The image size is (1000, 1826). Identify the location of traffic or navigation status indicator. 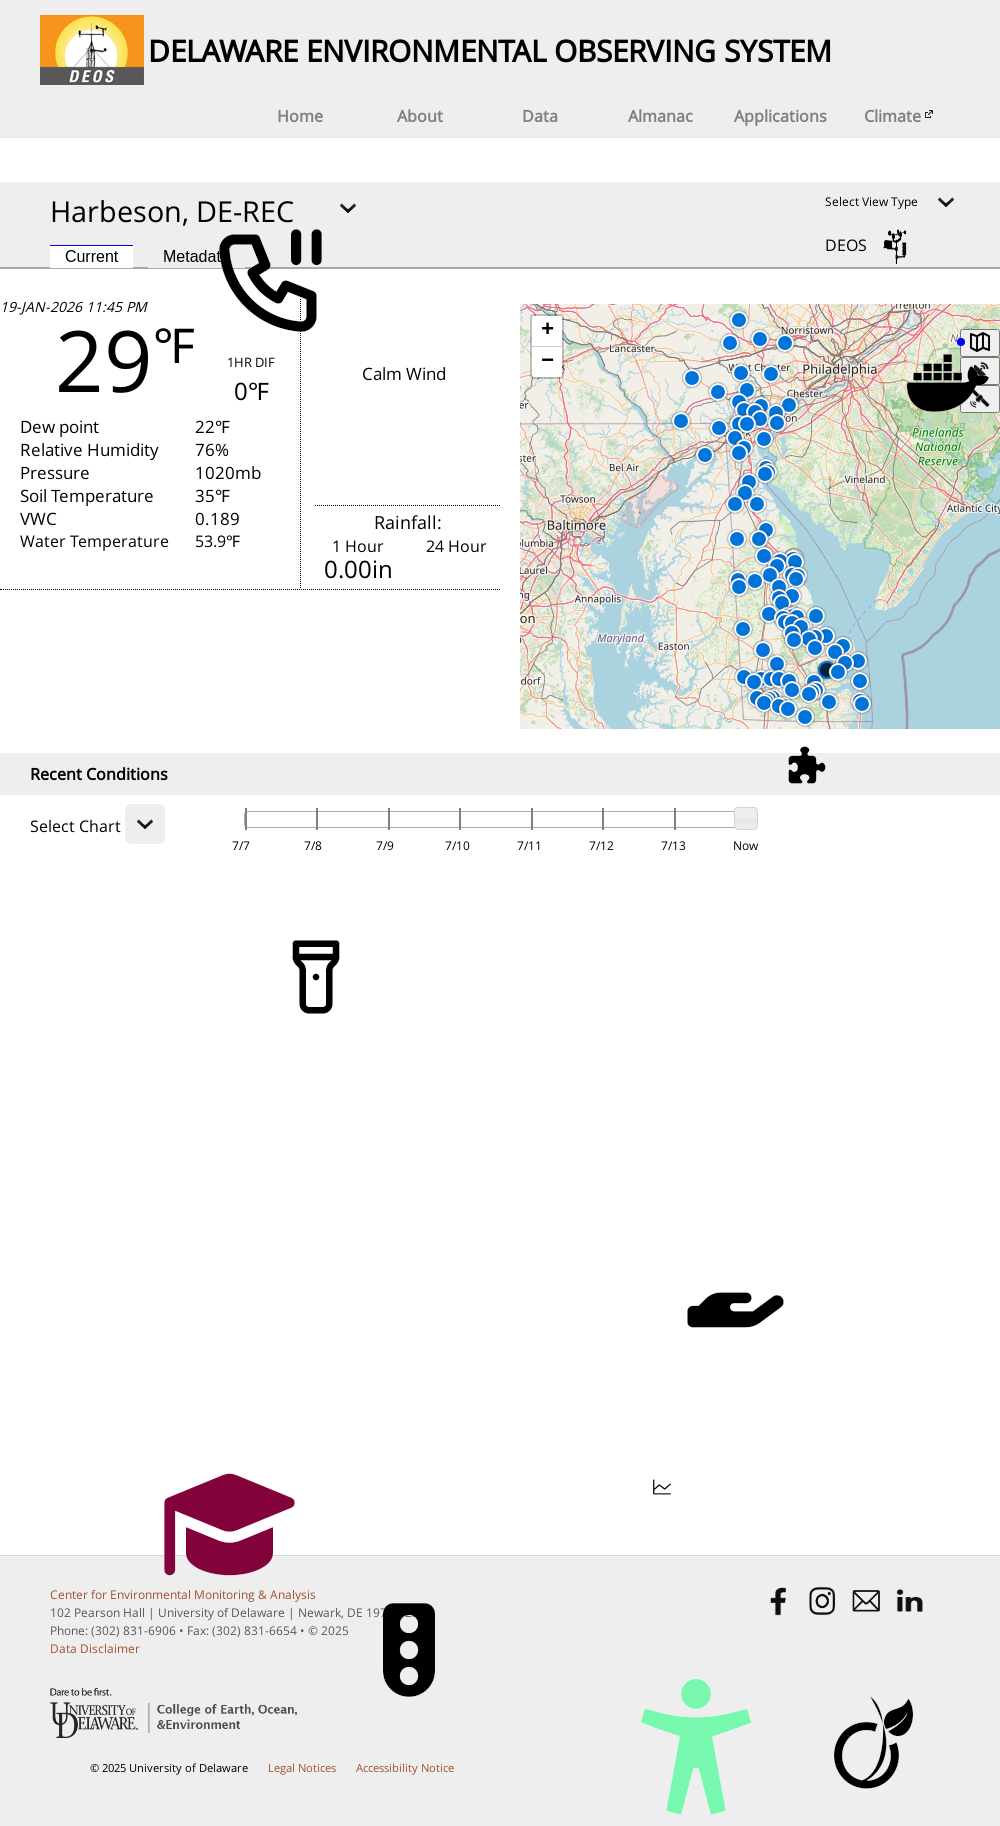
(409, 1650).